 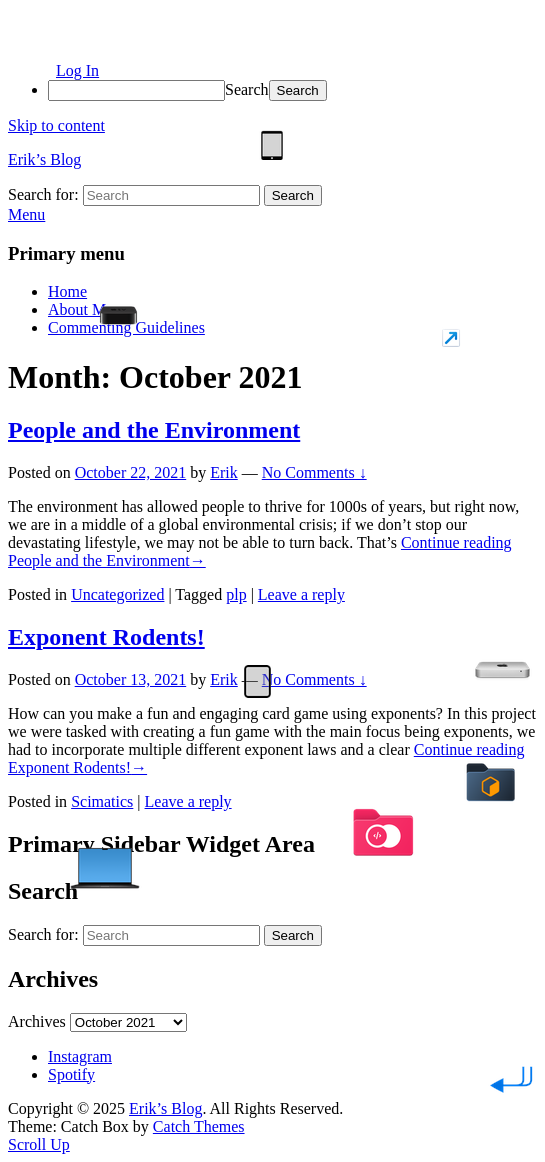 What do you see at coordinates (383, 834) in the screenshot?
I see `open appwrite project folder` at bounding box center [383, 834].